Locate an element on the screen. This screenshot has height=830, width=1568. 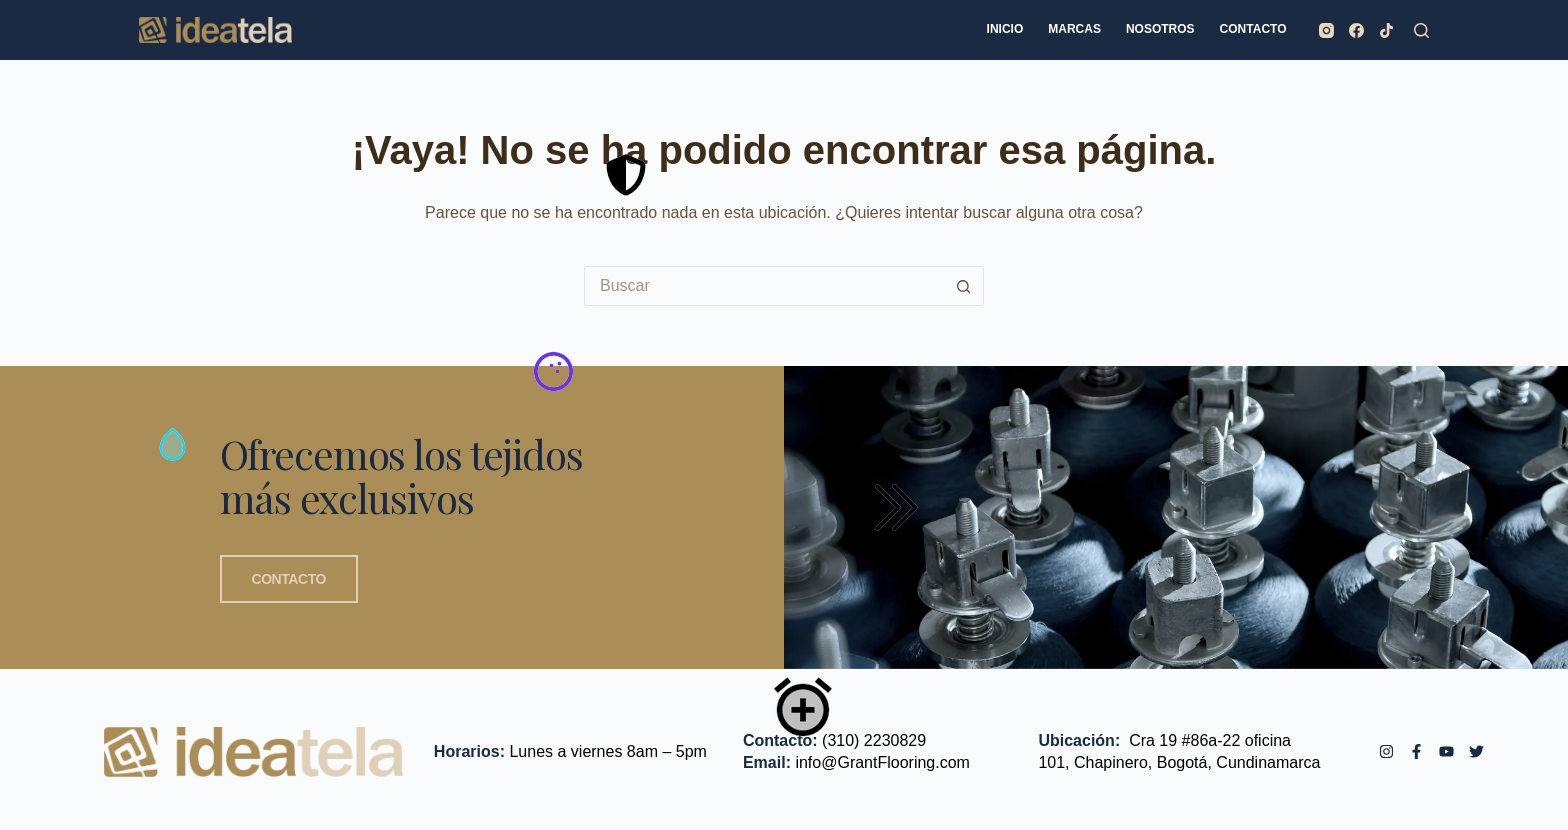
add a new alarm is located at coordinates (803, 707).